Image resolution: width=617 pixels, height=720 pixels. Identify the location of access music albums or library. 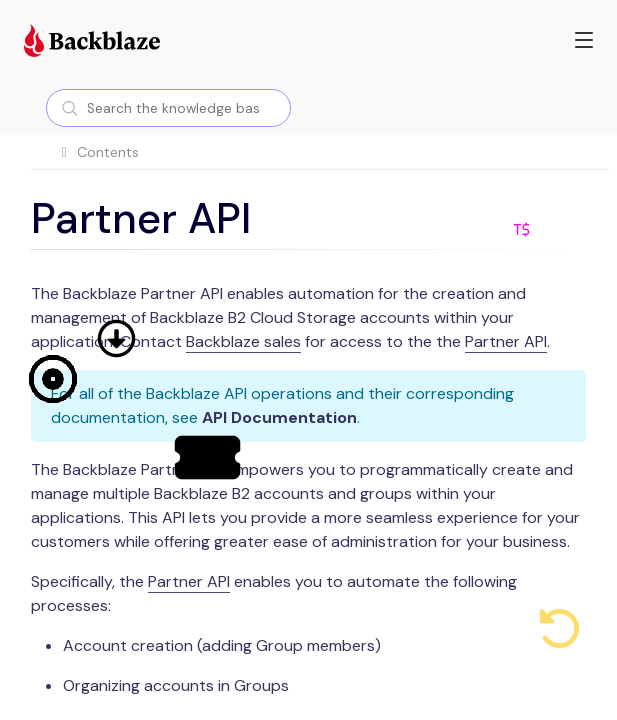
(53, 379).